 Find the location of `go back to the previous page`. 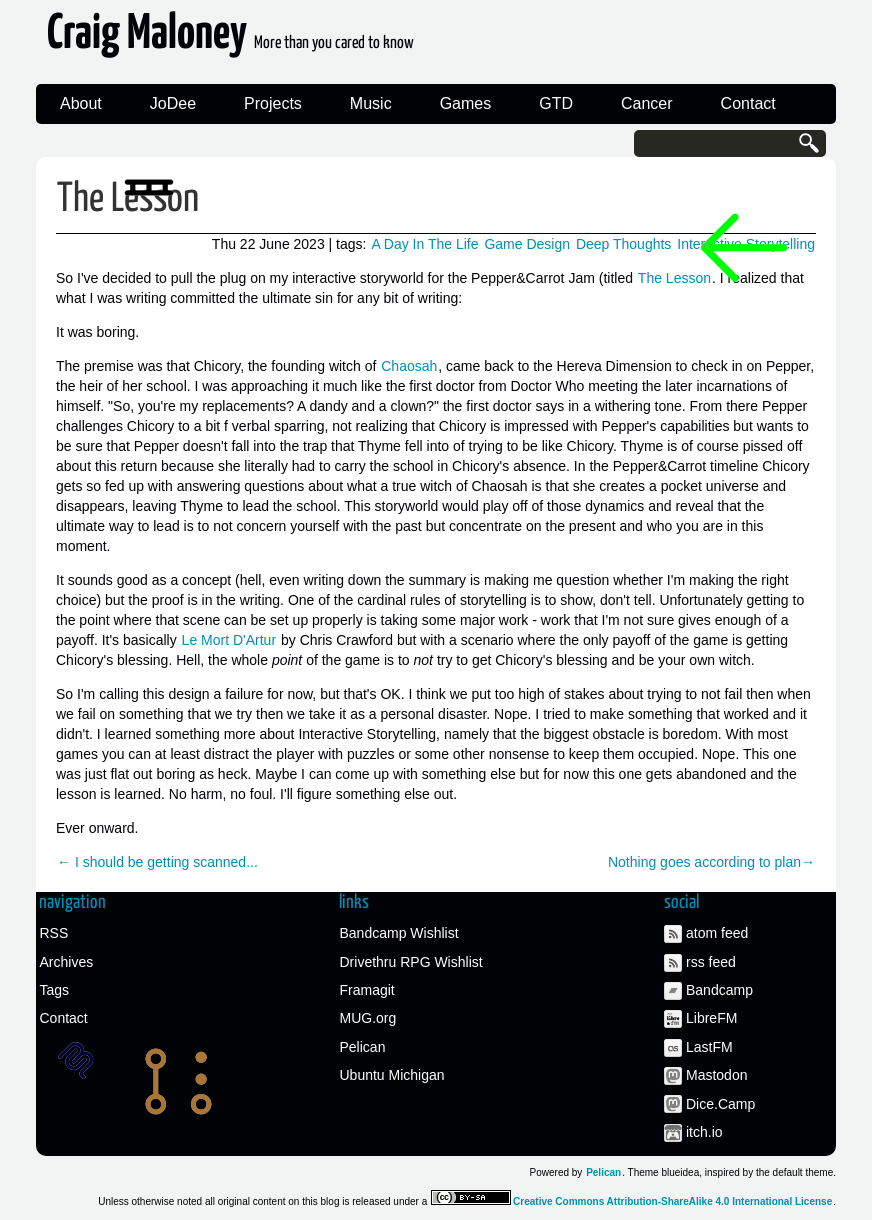

go back to the previous page is located at coordinates (743, 246).